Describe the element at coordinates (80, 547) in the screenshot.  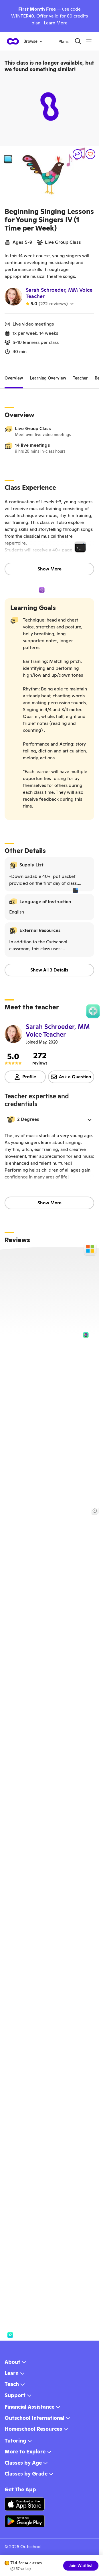
I see `open yakuake drop-down terminal` at that location.